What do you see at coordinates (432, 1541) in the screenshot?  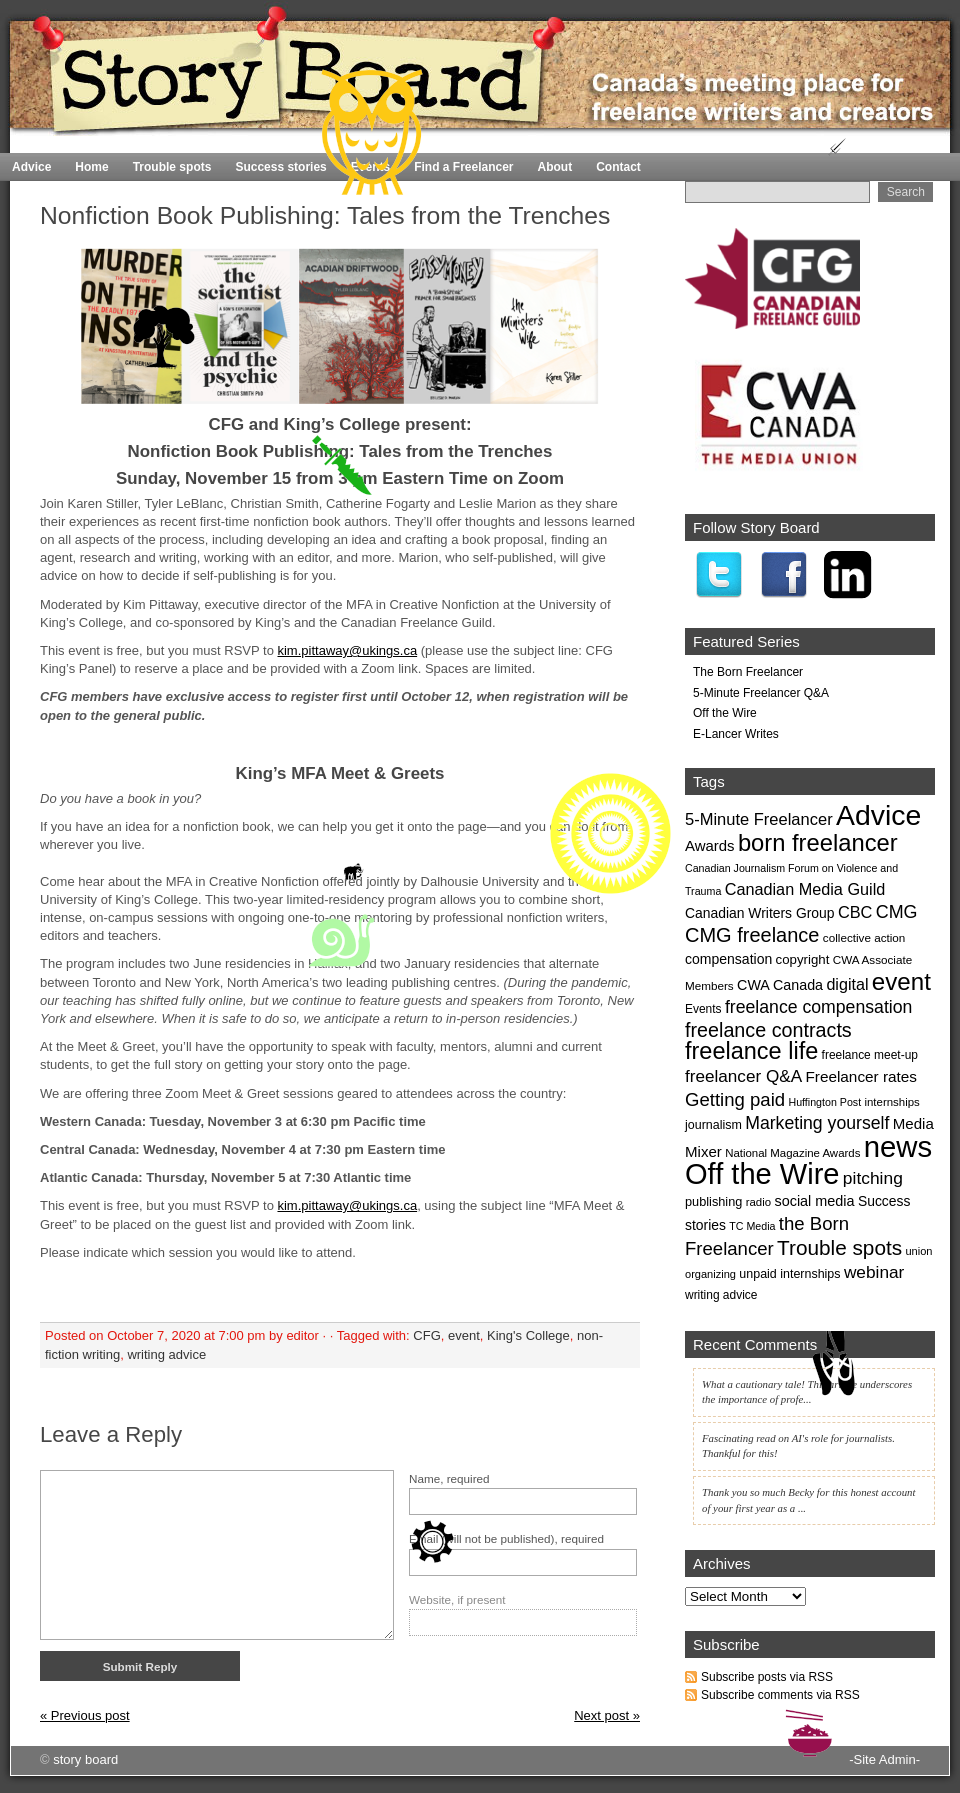 I see `access settings or preferences` at bounding box center [432, 1541].